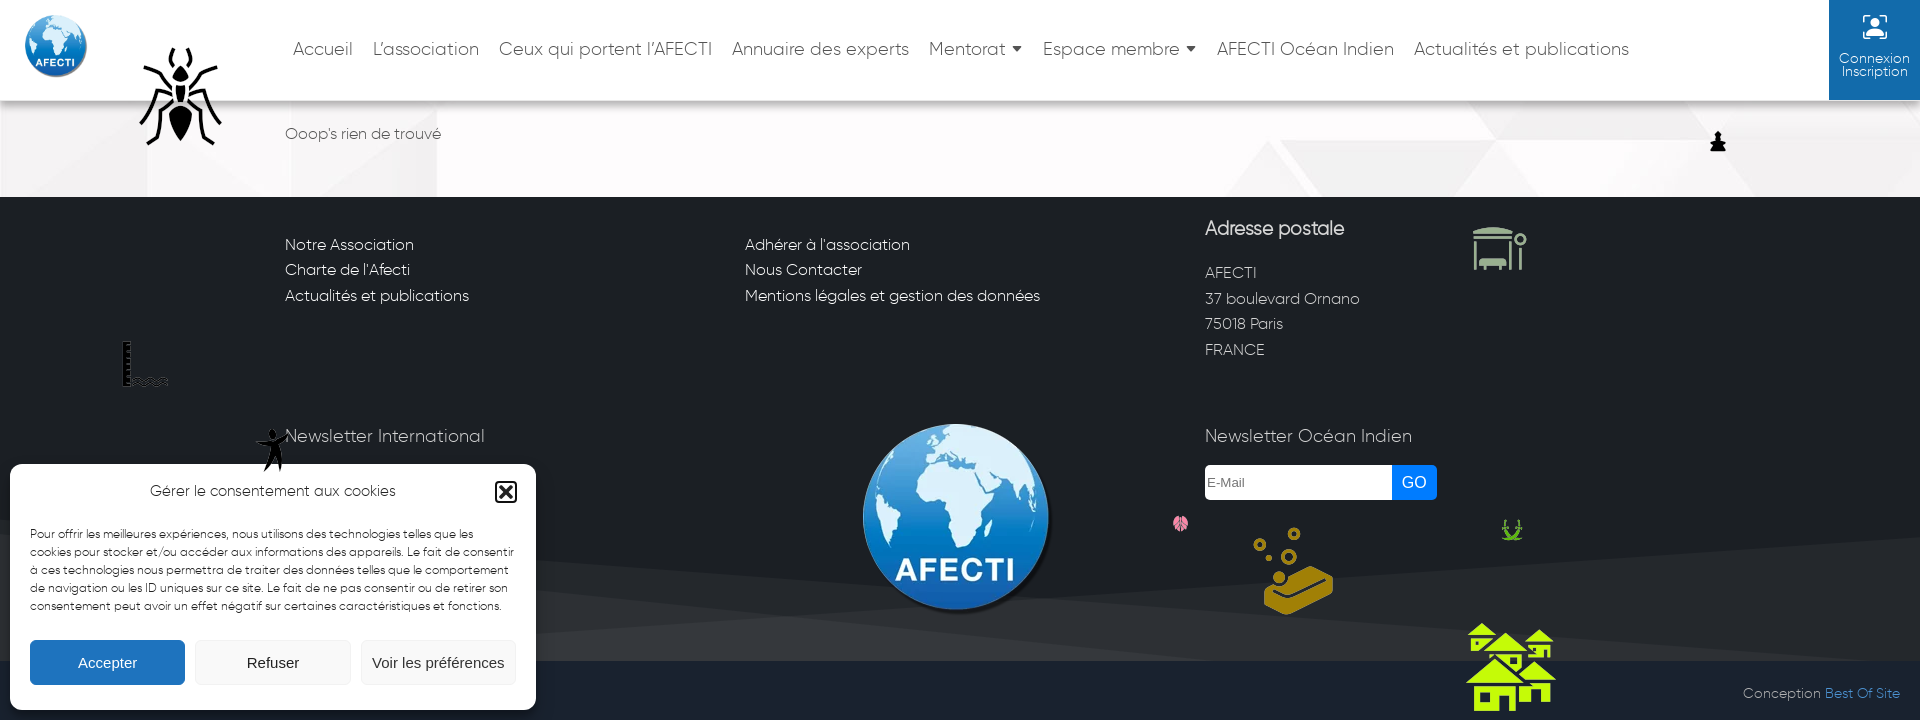  Describe the element at coordinates (1718, 141) in the screenshot. I see `select the abbot piece in a board game` at that location.